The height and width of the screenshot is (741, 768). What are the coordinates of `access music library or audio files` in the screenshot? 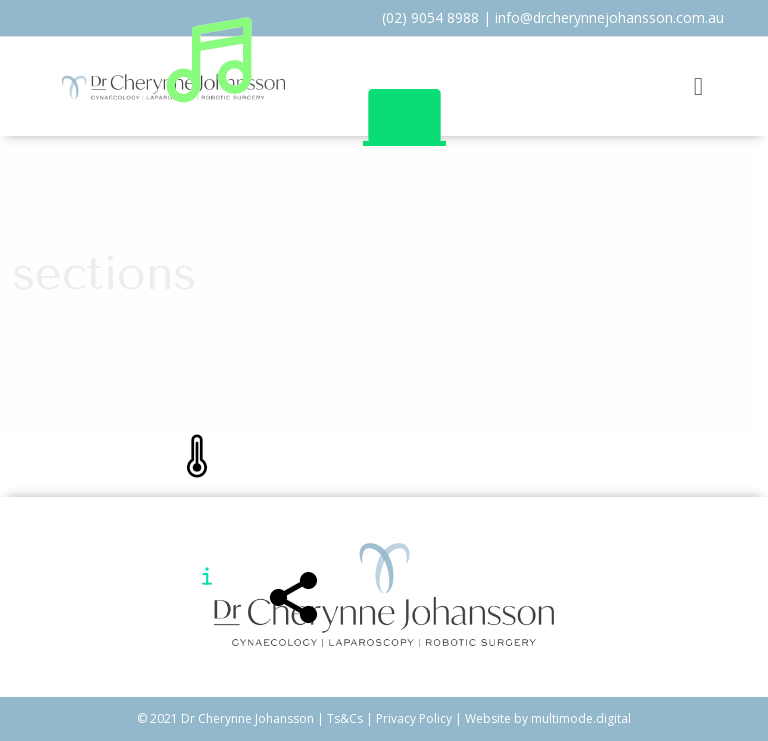 It's located at (209, 60).